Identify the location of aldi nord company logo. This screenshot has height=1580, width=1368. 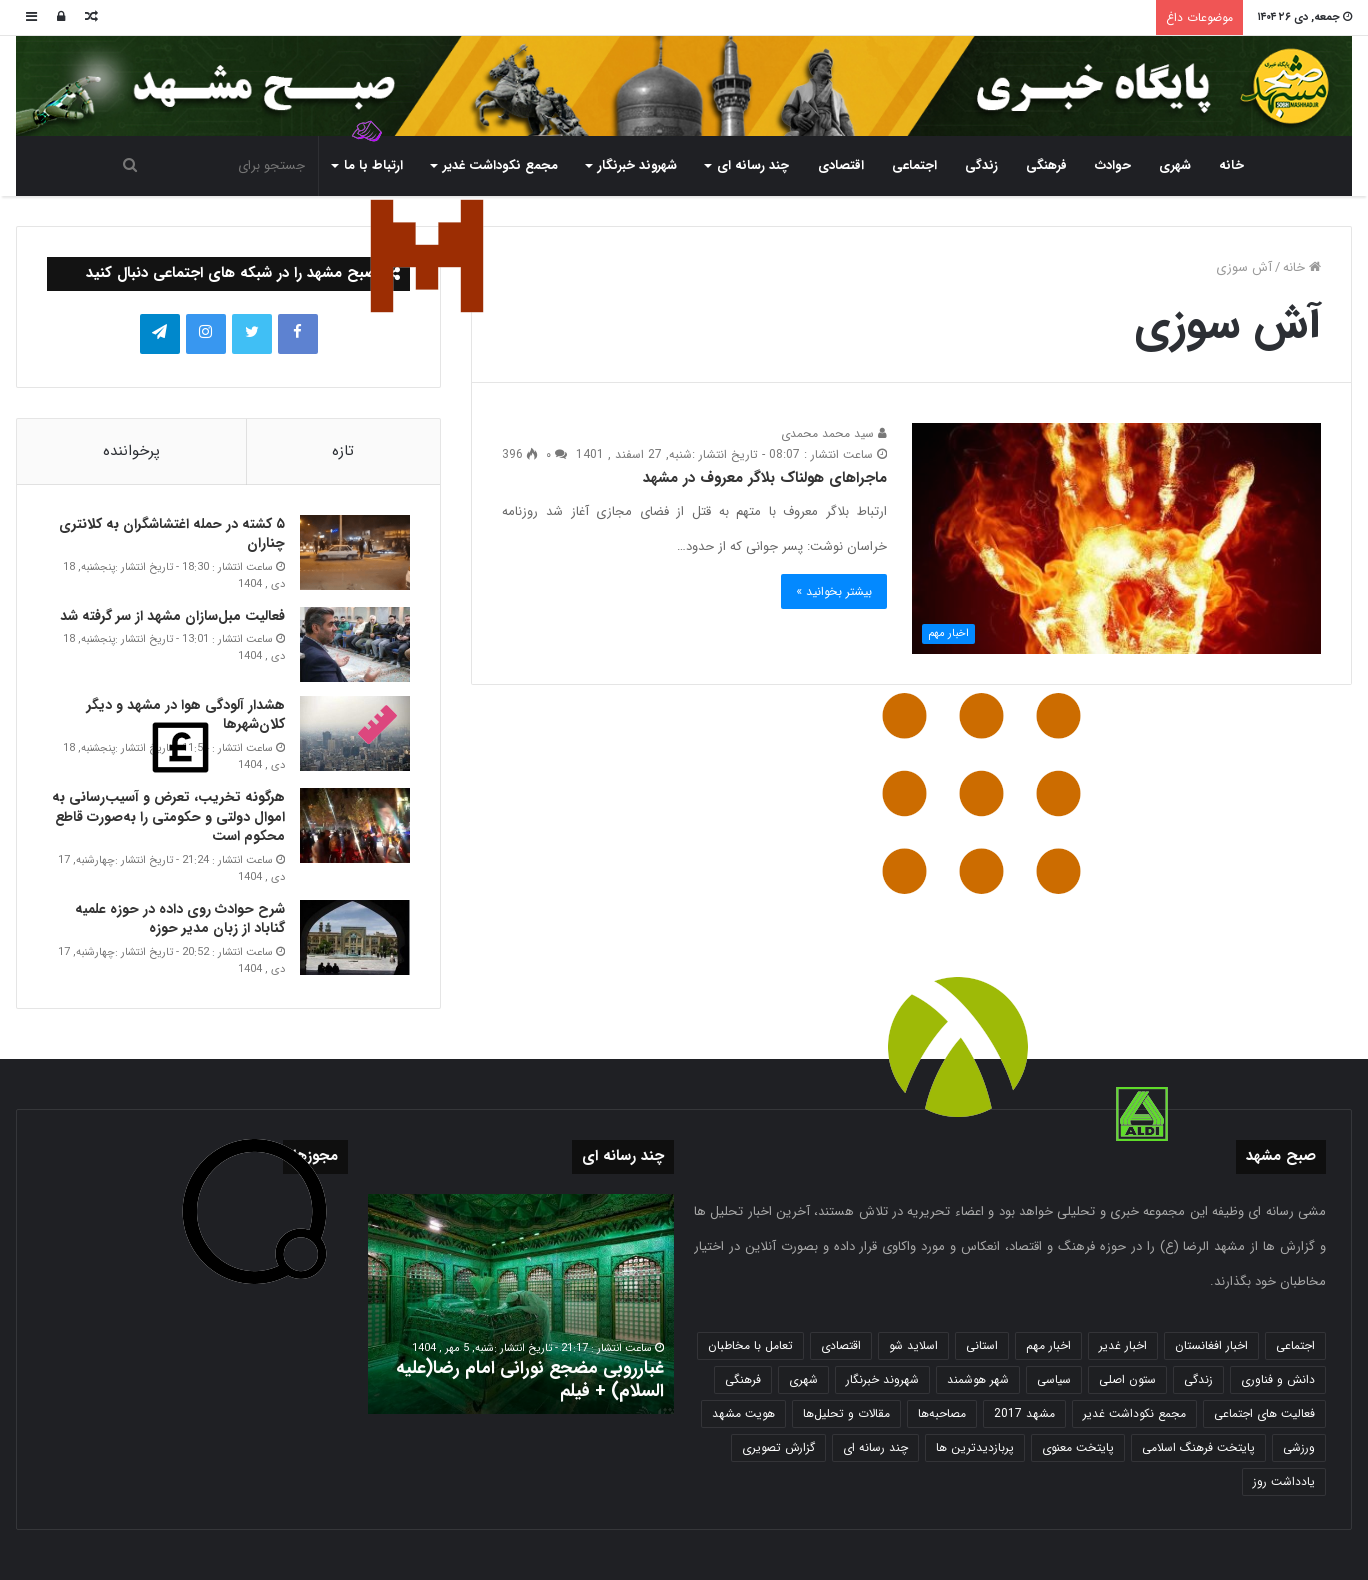
(1142, 1114).